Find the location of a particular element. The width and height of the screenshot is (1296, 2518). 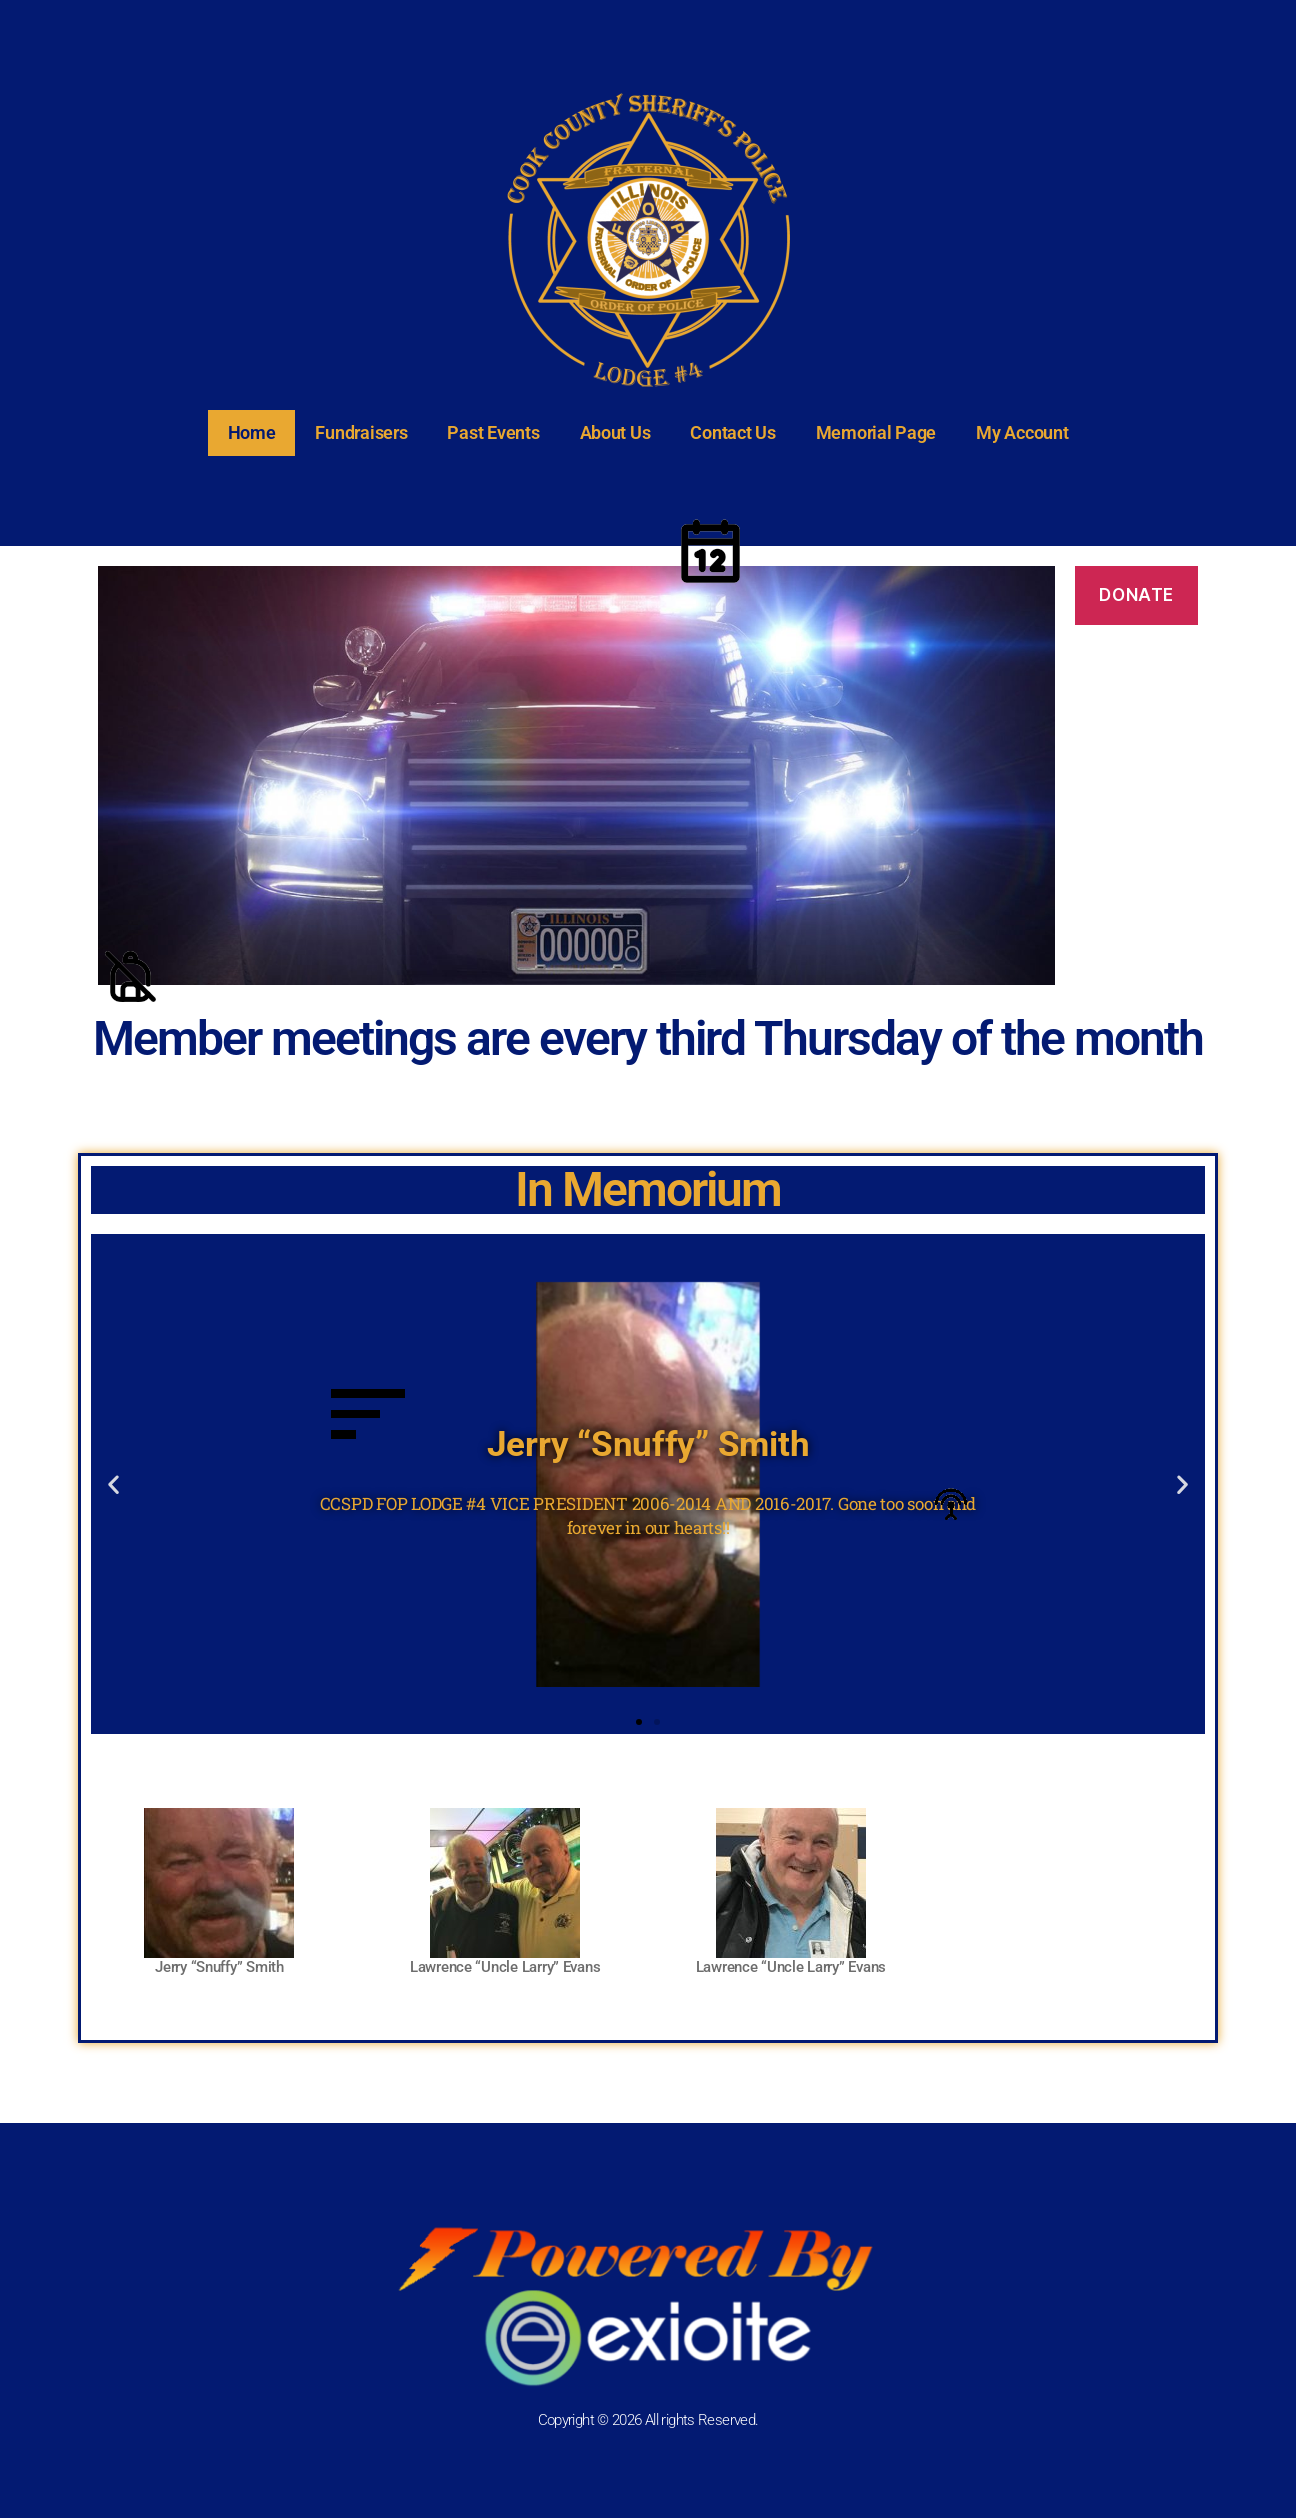

sort list items by criteria is located at coordinates (368, 1414).